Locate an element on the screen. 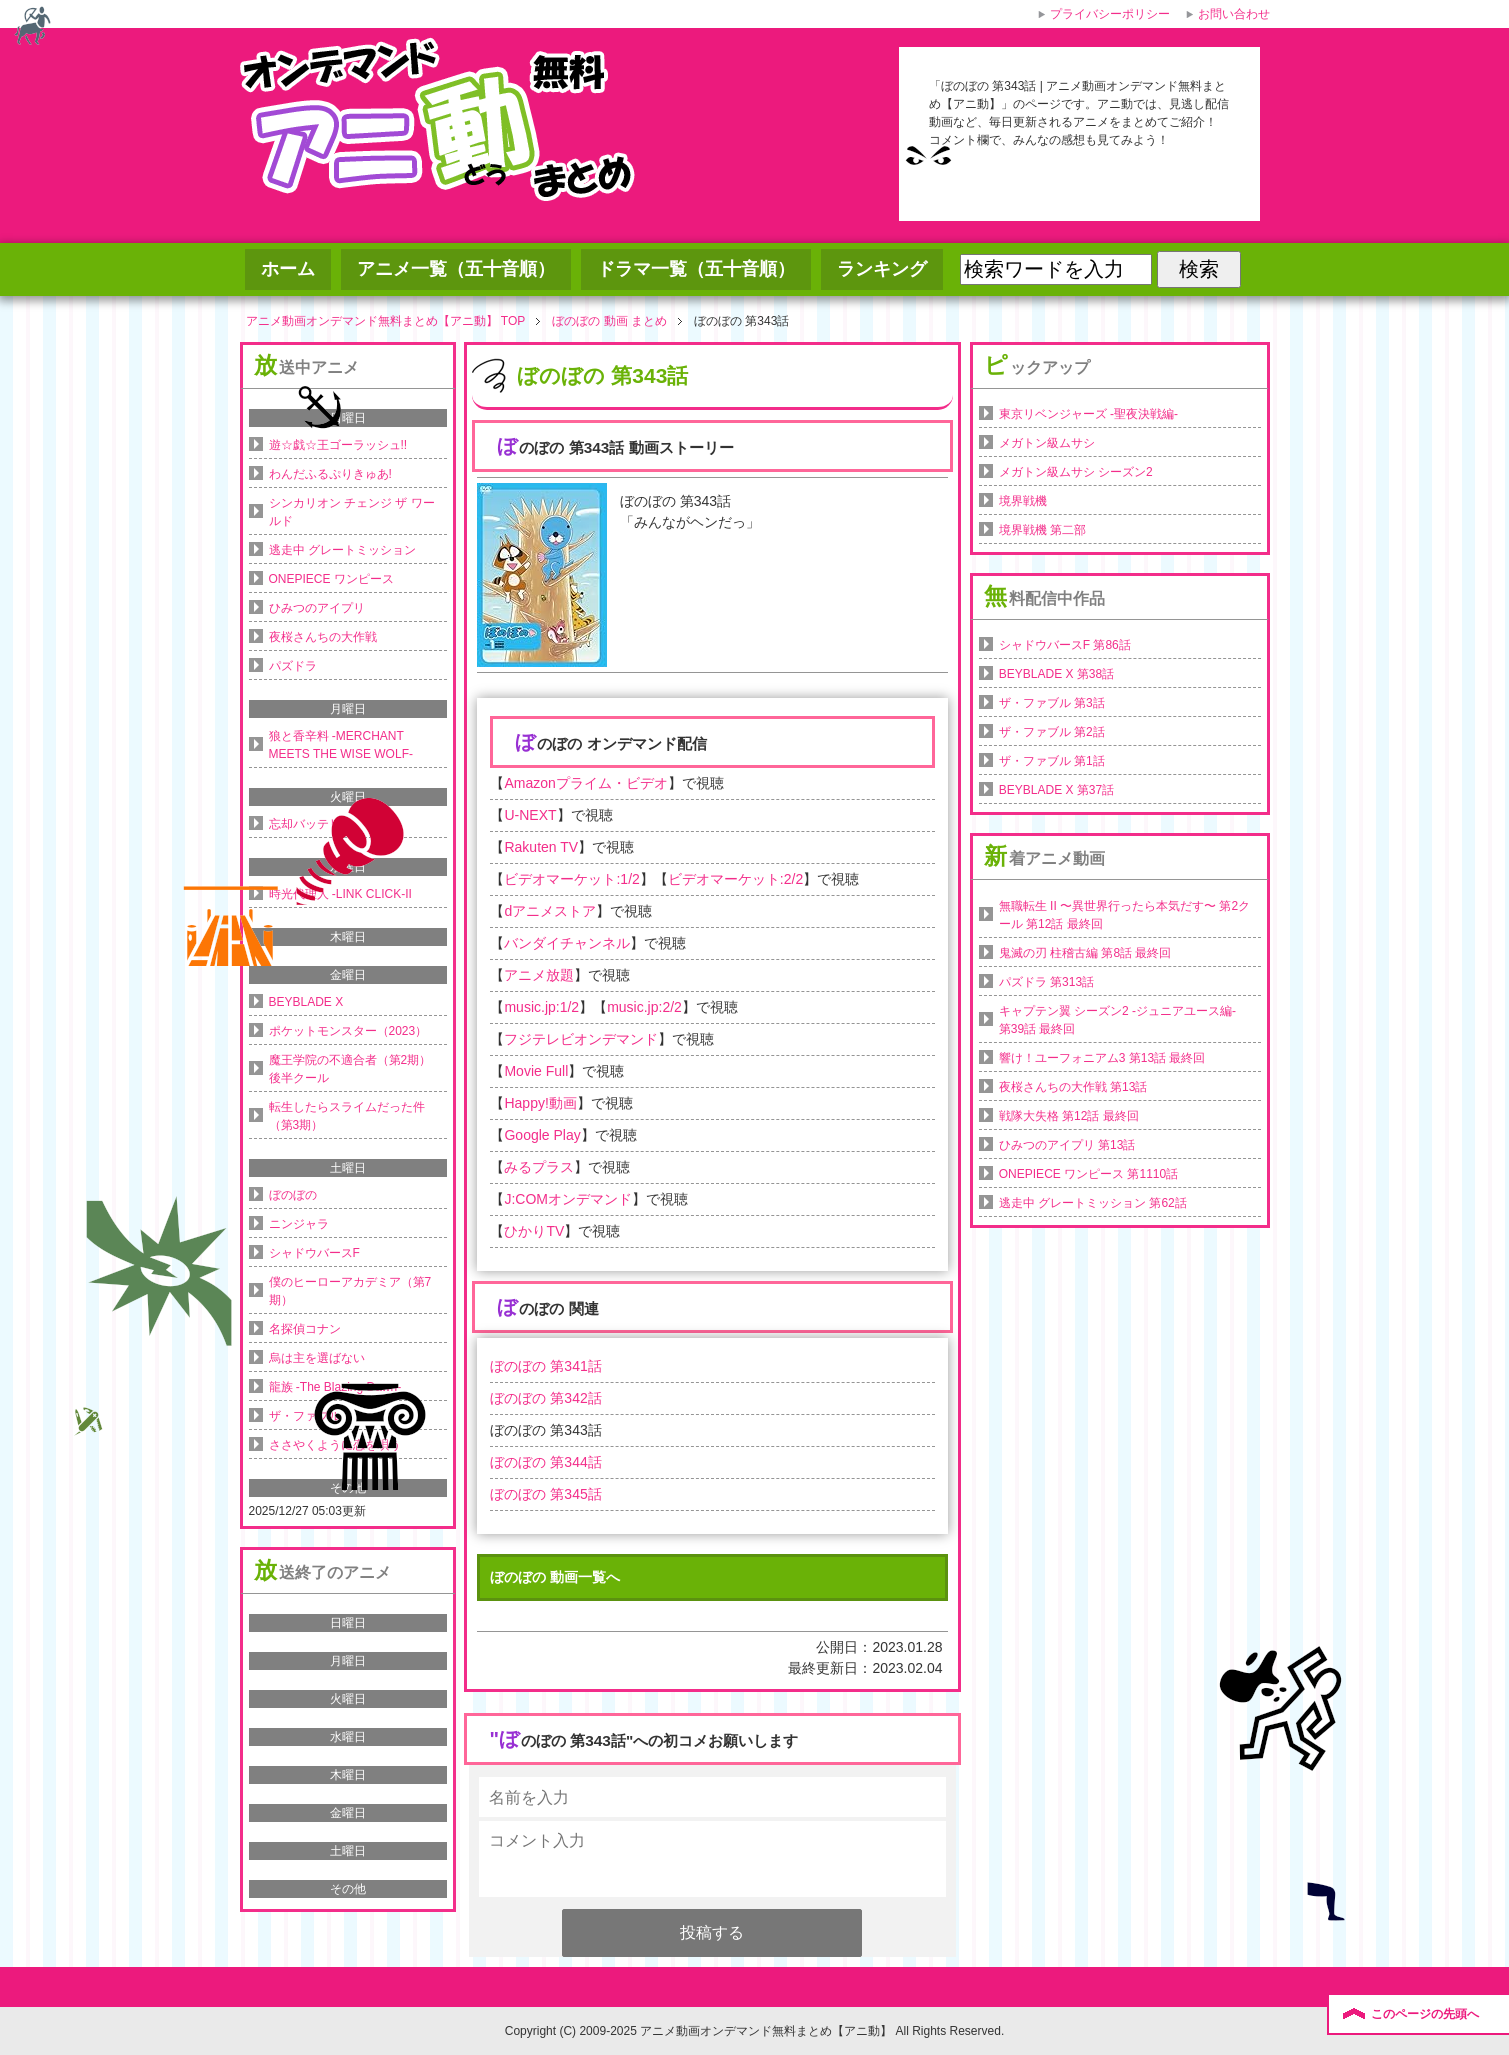 The image size is (1509, 2055). wooden pier or dock structure is located at coordinates (230, 920).